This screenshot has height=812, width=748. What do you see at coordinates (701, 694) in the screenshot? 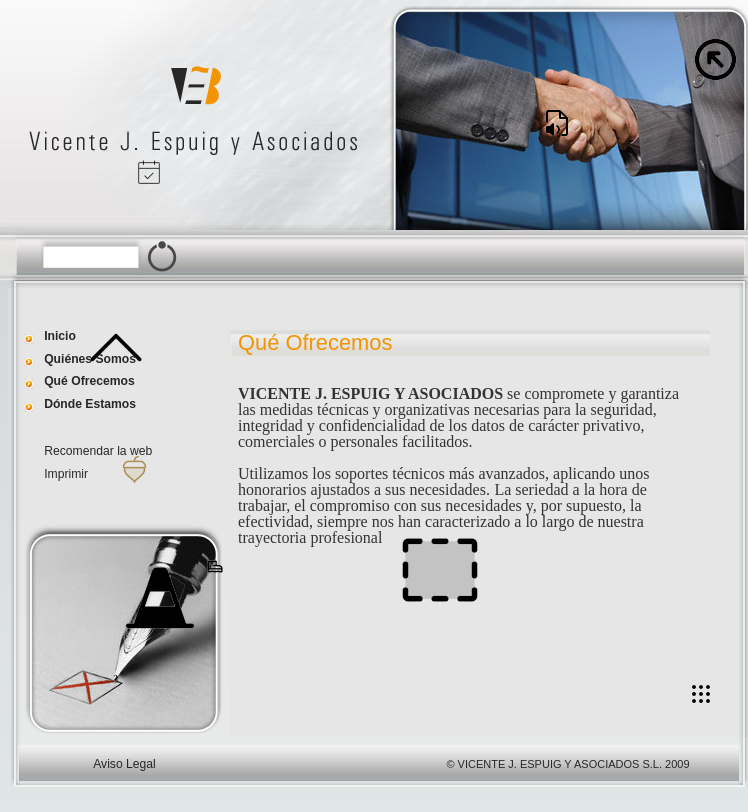
I see `open app drawer or launcher` at bounding box center [701, 694].